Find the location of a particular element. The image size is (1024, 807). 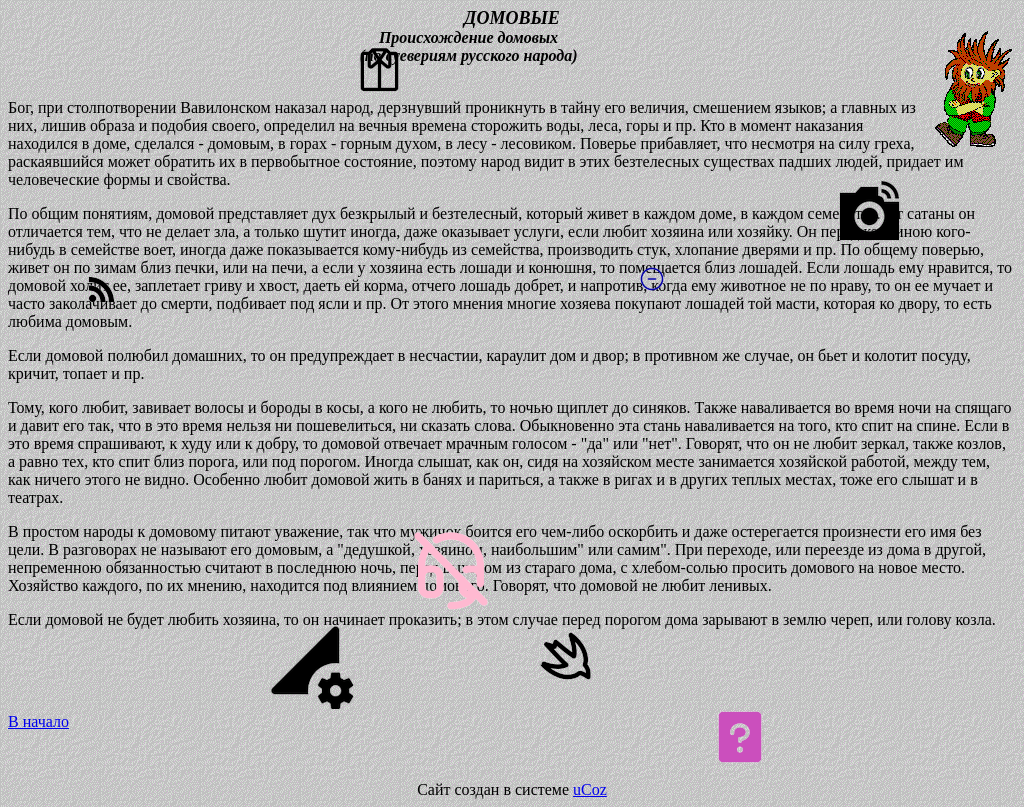

connect to a wireless or linked camera is located at coordinates (869, 210).